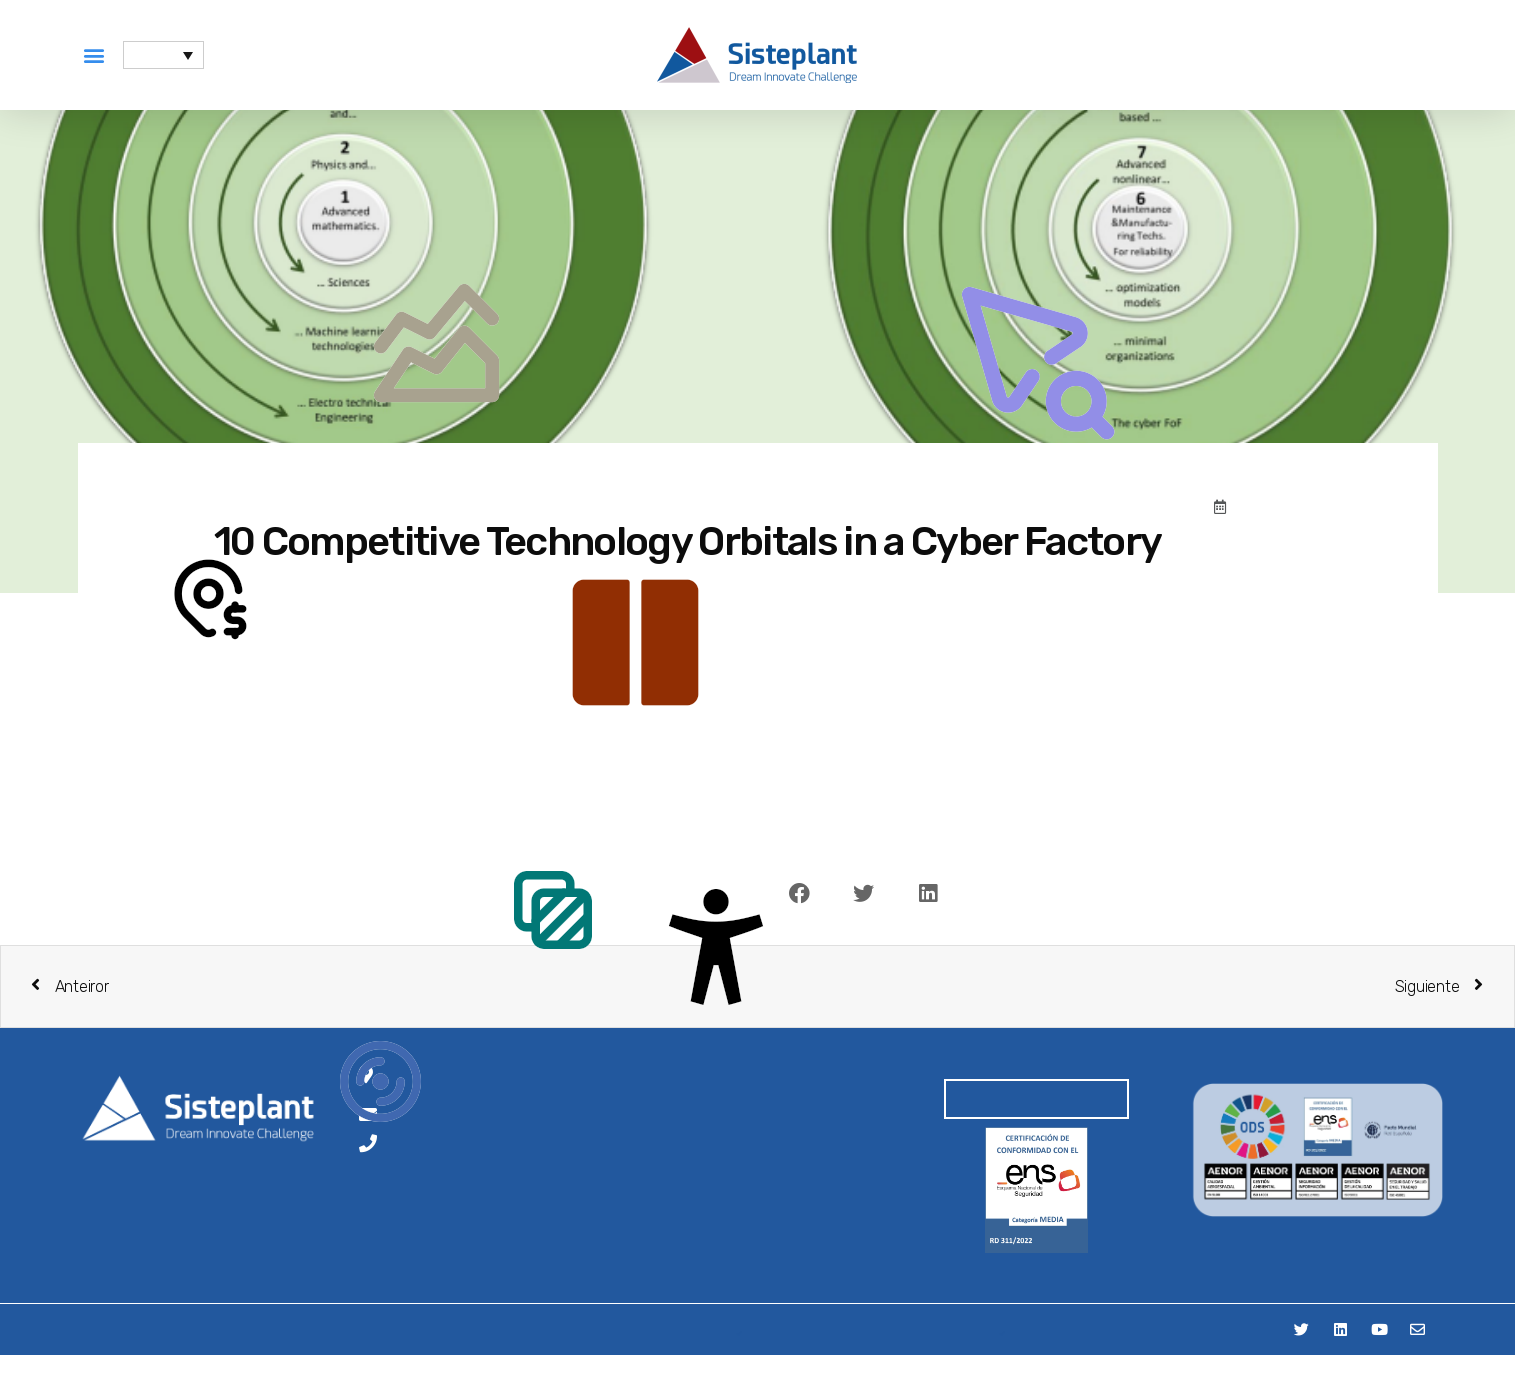  I want to click on view area chart with trend line overlay, so click(436, 346).